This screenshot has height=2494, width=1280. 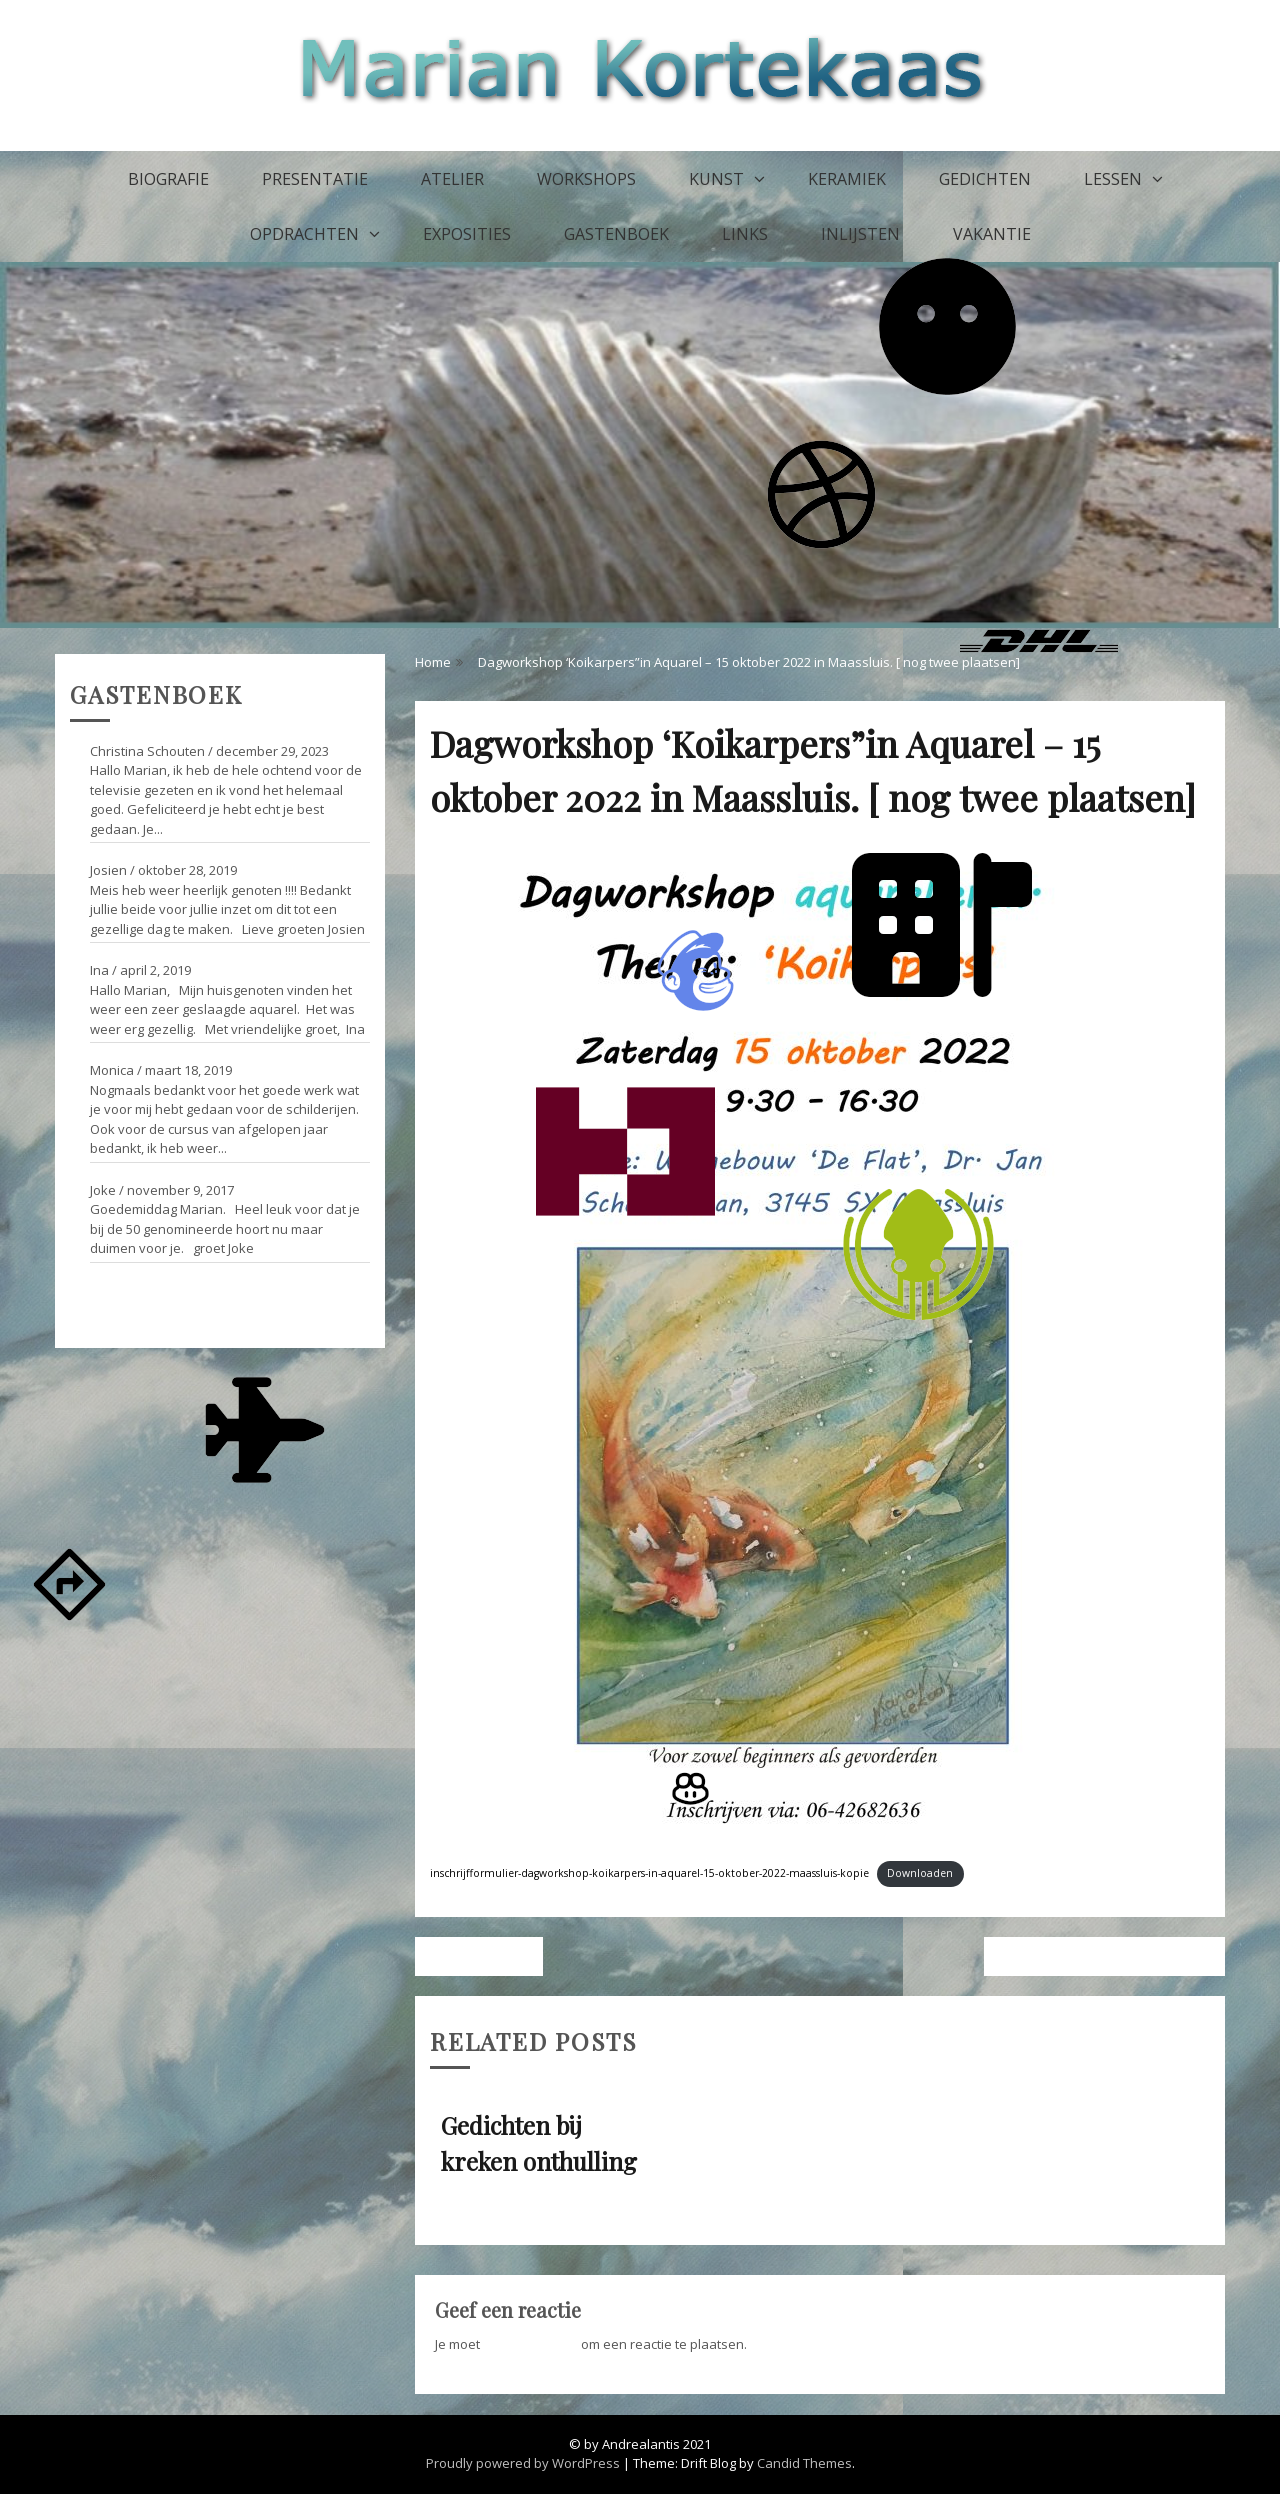 I want to click on access flight or aviation features, so click(x=265, y=1430).